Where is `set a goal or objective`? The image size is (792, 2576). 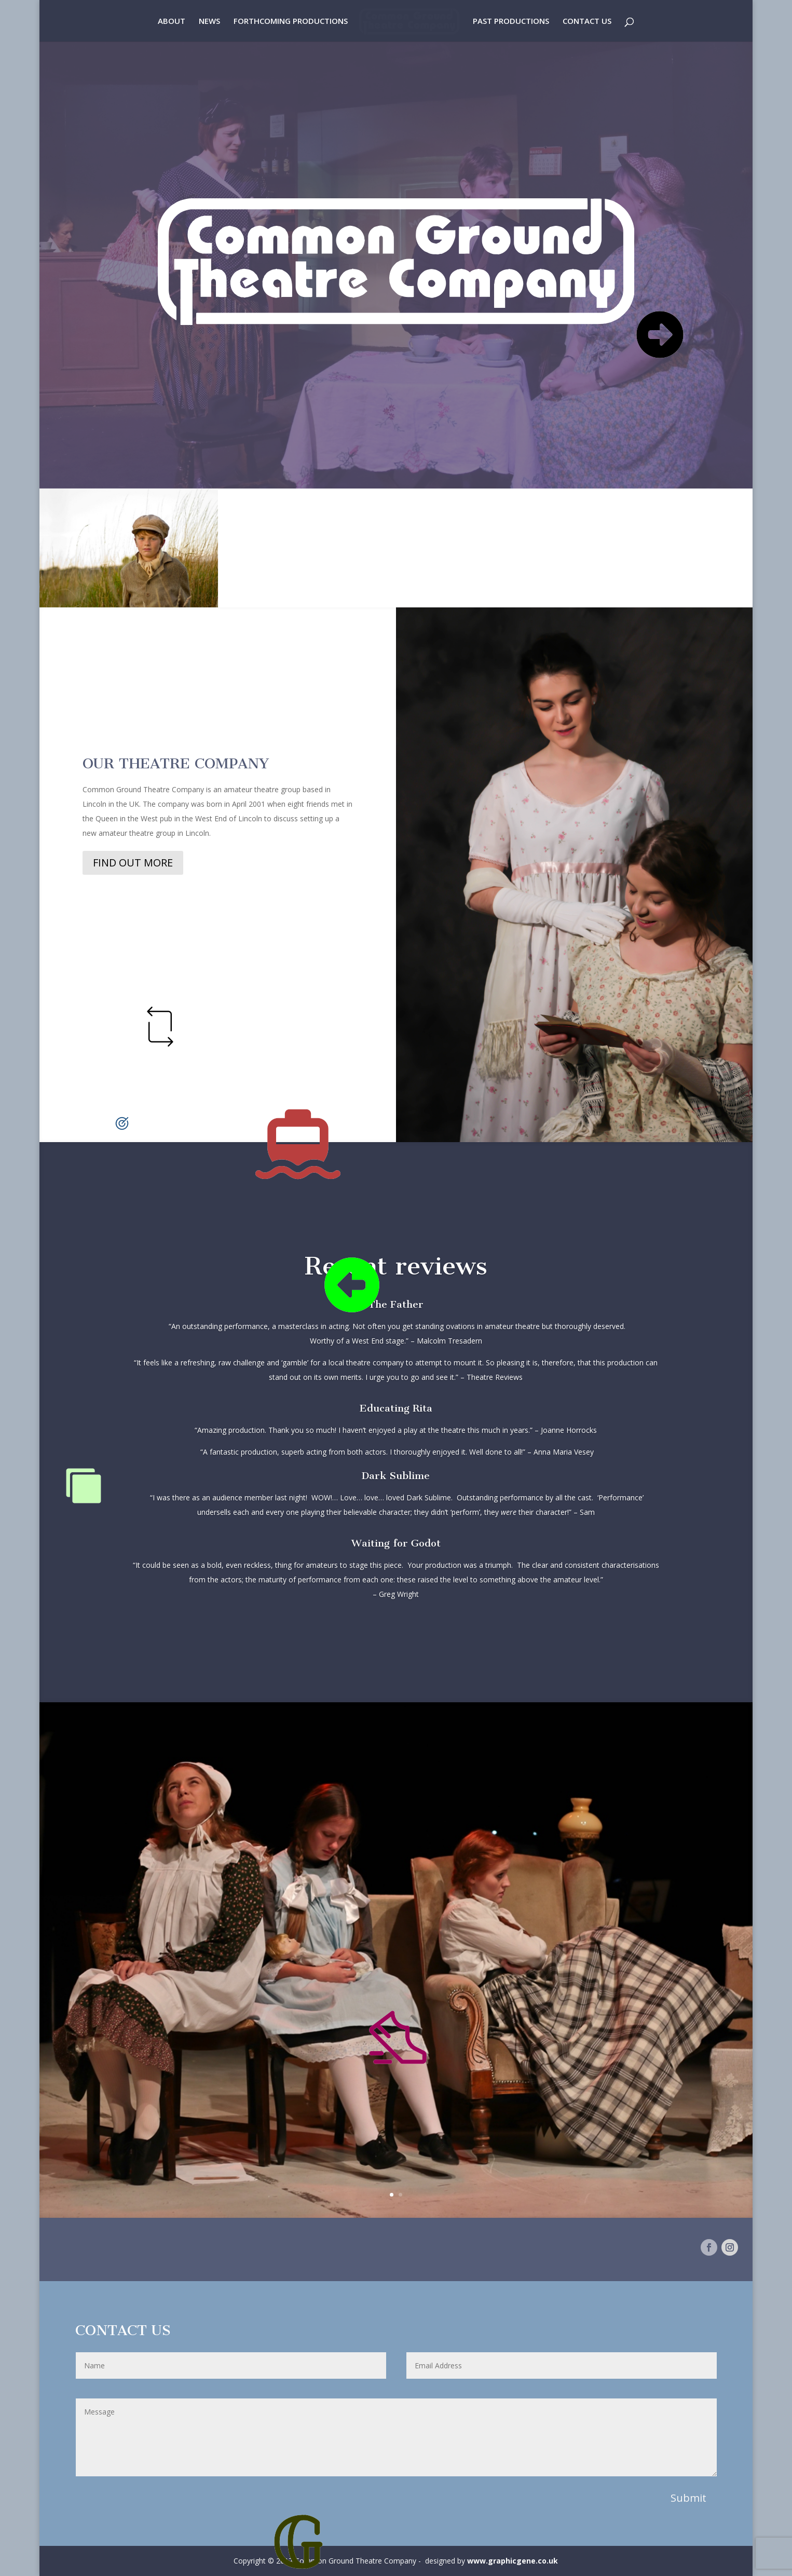
set a goal or objective is located at coordinates (122, 1123).